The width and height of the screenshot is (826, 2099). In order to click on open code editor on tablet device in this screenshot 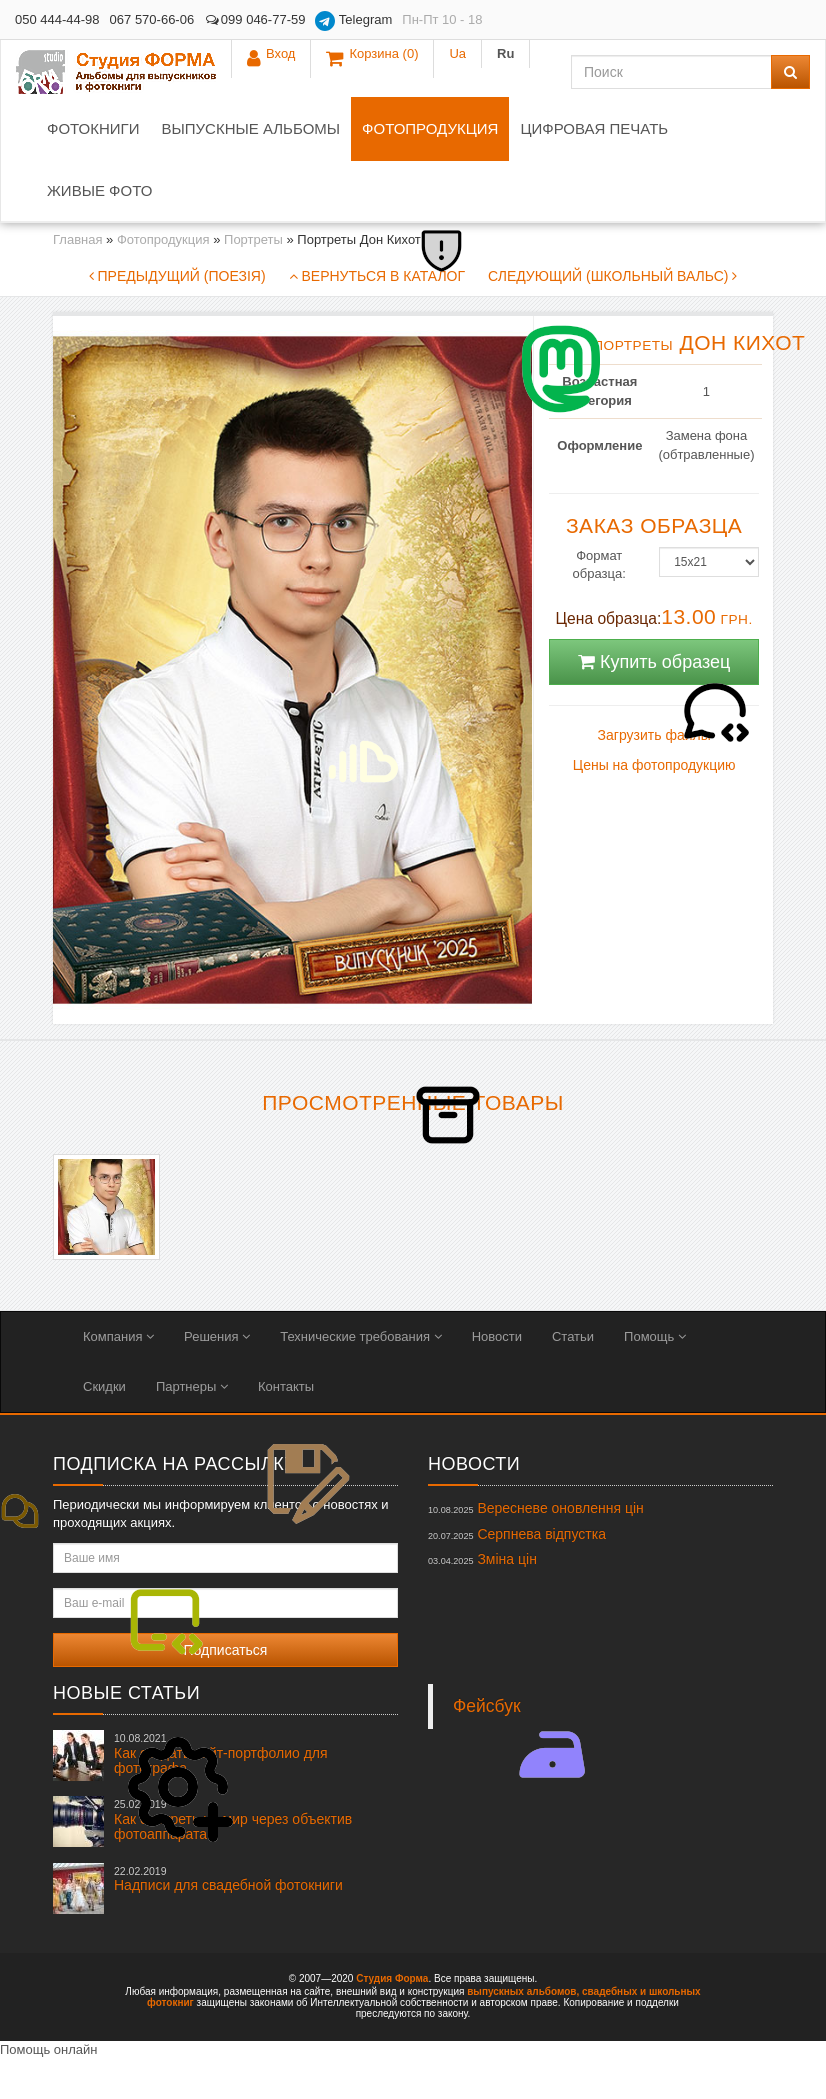, I will do `click(165, 1620)`.